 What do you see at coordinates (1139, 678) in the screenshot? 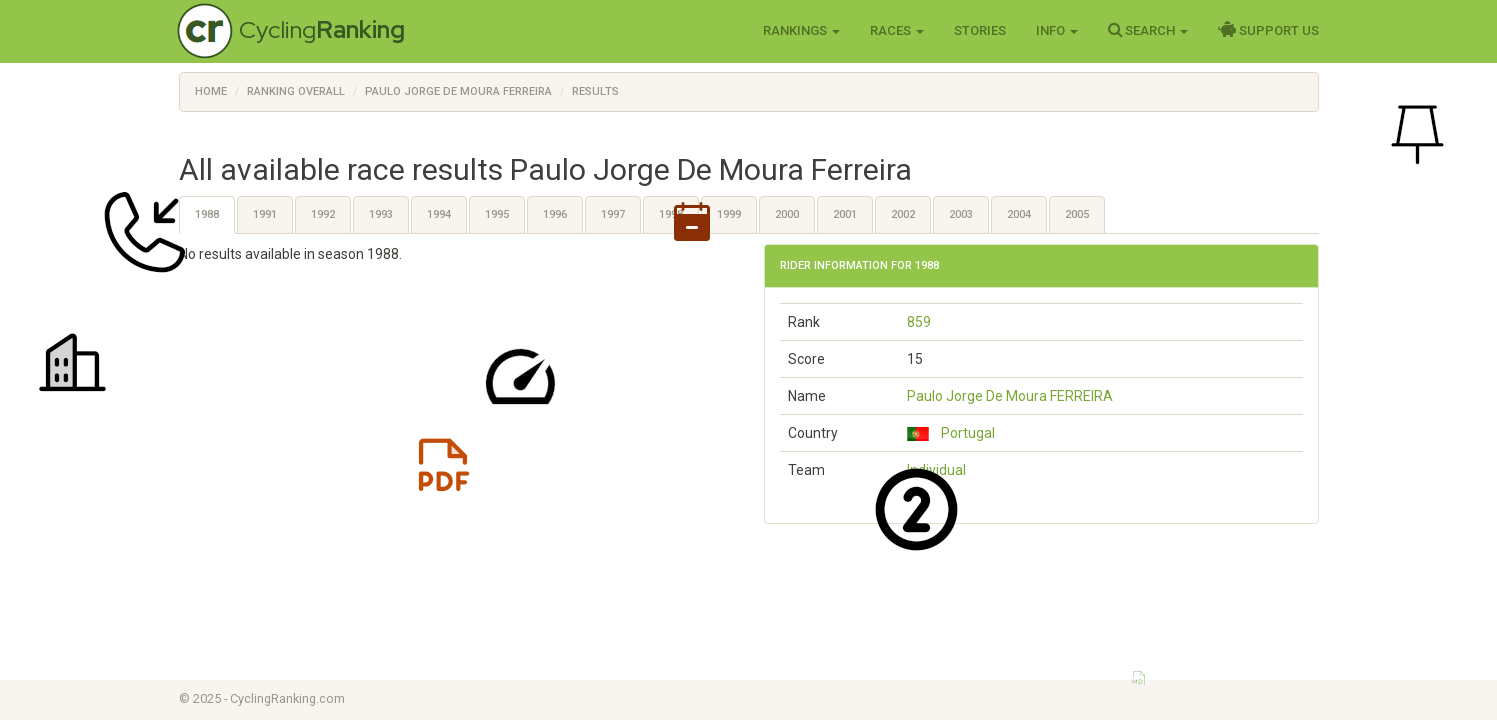
I see `open a markdown file` at bounding box center [1139, 678].